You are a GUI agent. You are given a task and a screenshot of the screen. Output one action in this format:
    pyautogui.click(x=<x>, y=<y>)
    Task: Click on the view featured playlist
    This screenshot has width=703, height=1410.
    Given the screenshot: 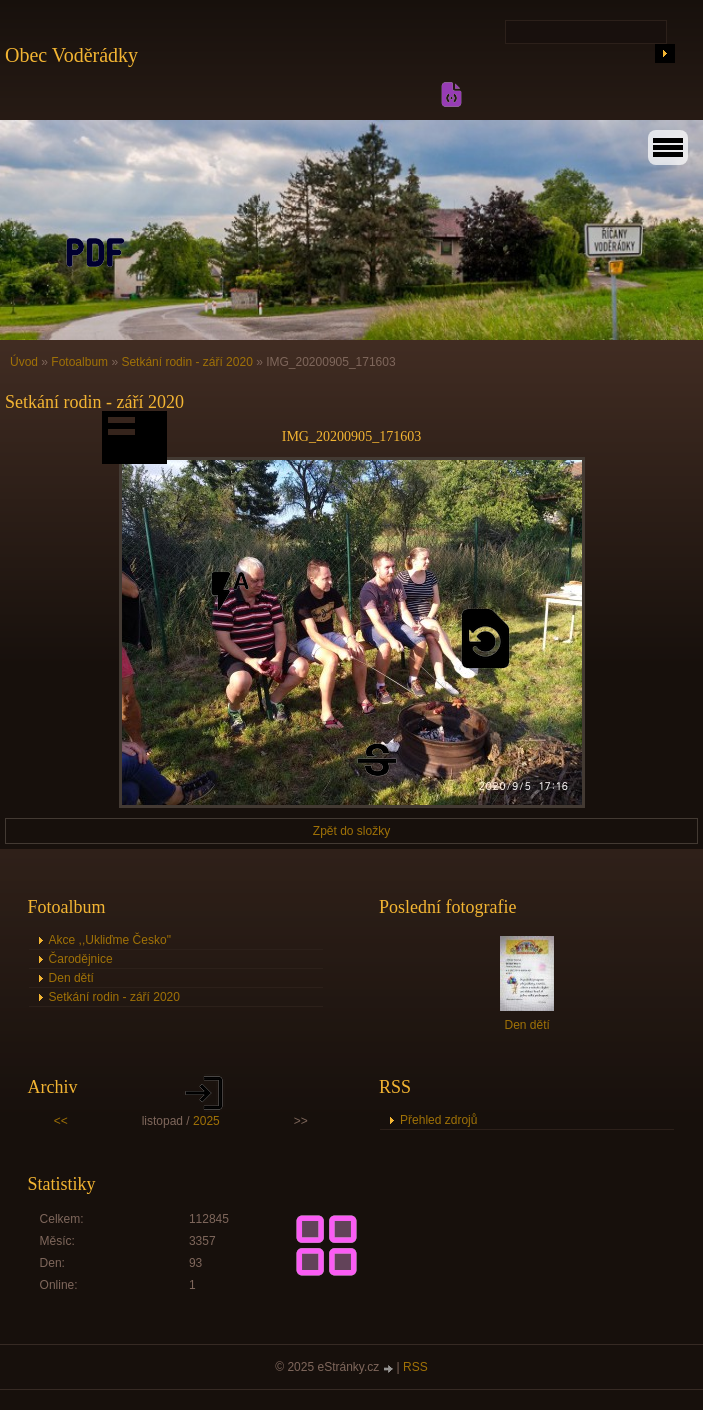 What is the action you would take?
    pyautogui.click(x=134, y=437)
    